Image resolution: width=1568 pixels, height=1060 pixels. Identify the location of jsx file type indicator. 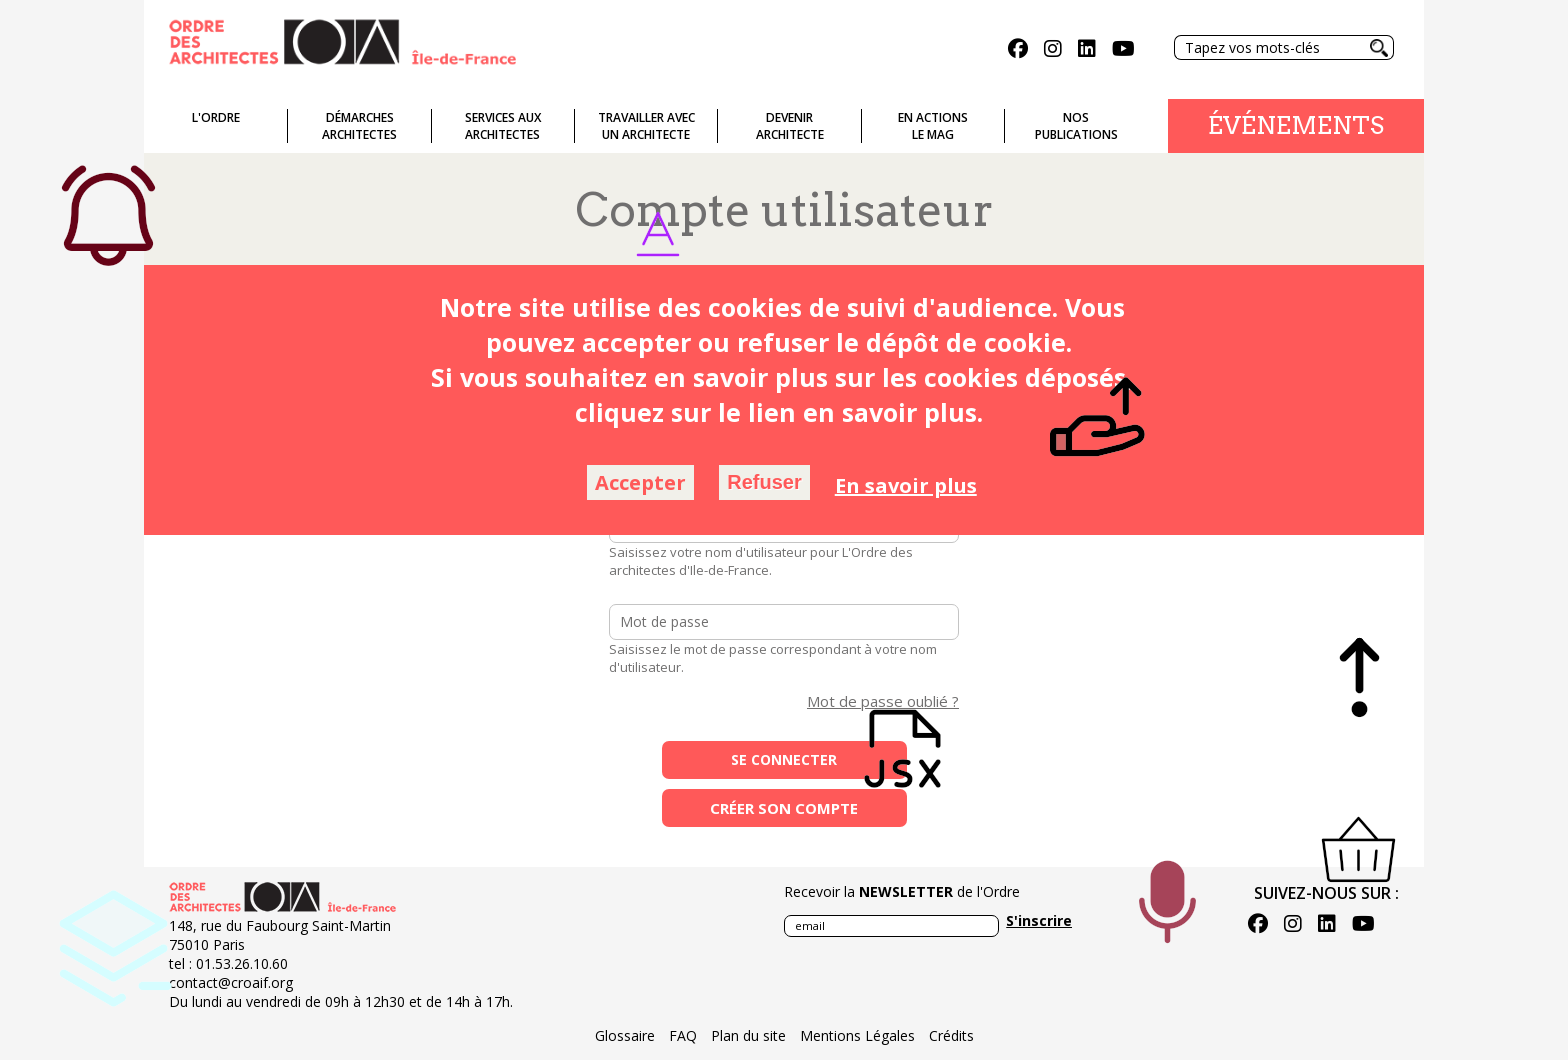
(905, 752).